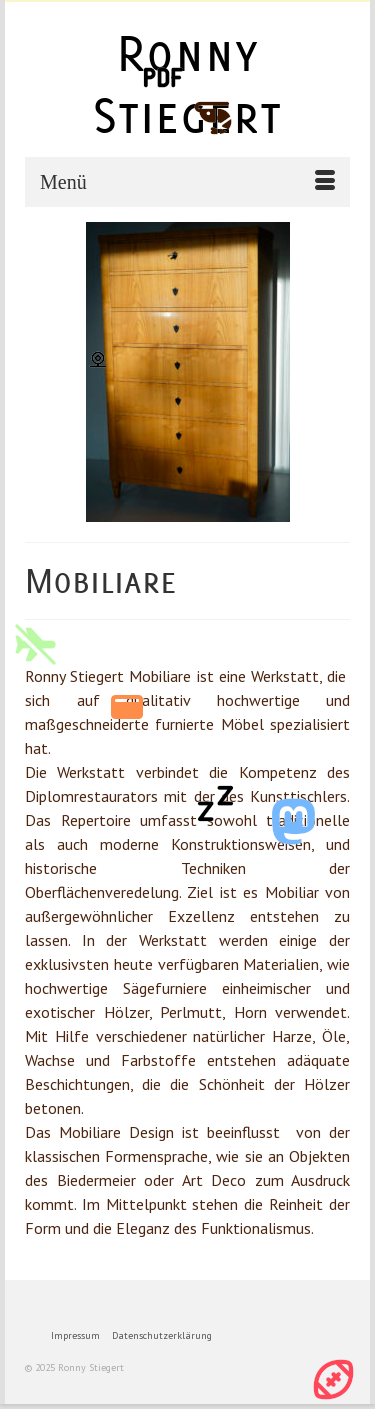 The height and width of the screenshot is (1409, 375). I want to click on view or open a PDF document, so click(163, 77).